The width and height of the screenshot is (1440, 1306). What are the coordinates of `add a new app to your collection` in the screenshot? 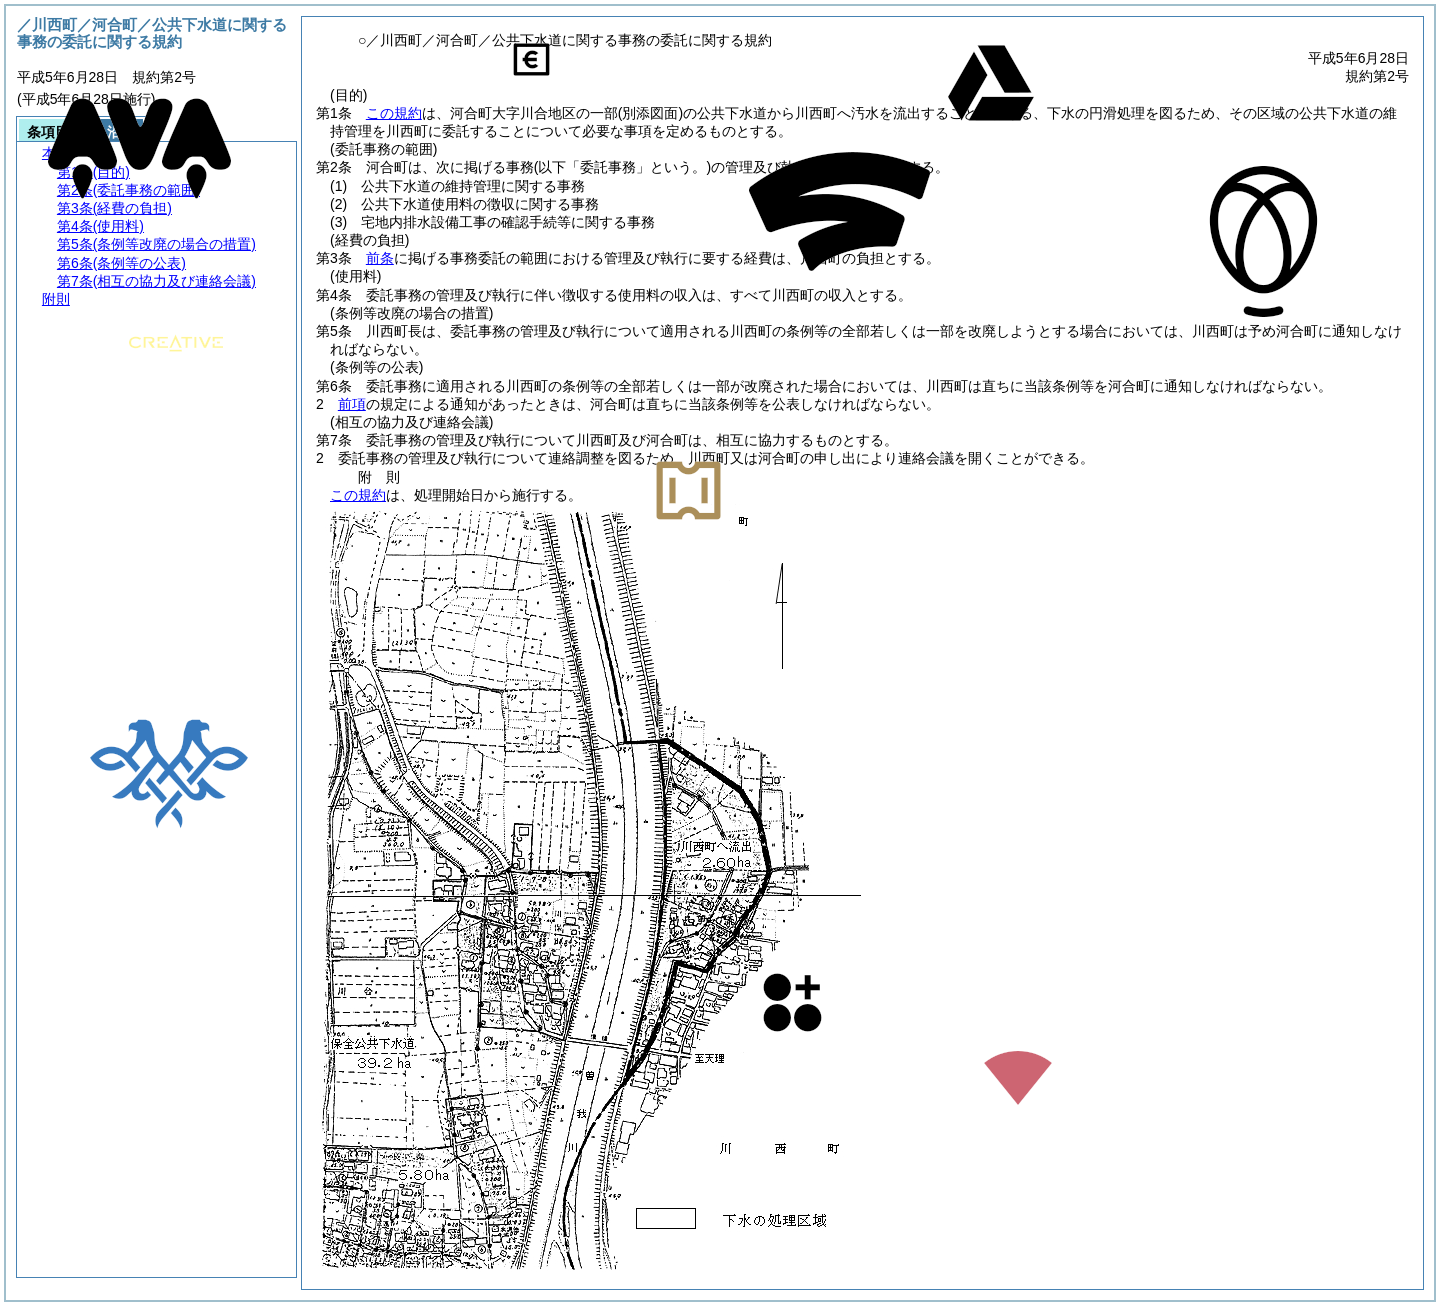 It's located at (792, 1002).